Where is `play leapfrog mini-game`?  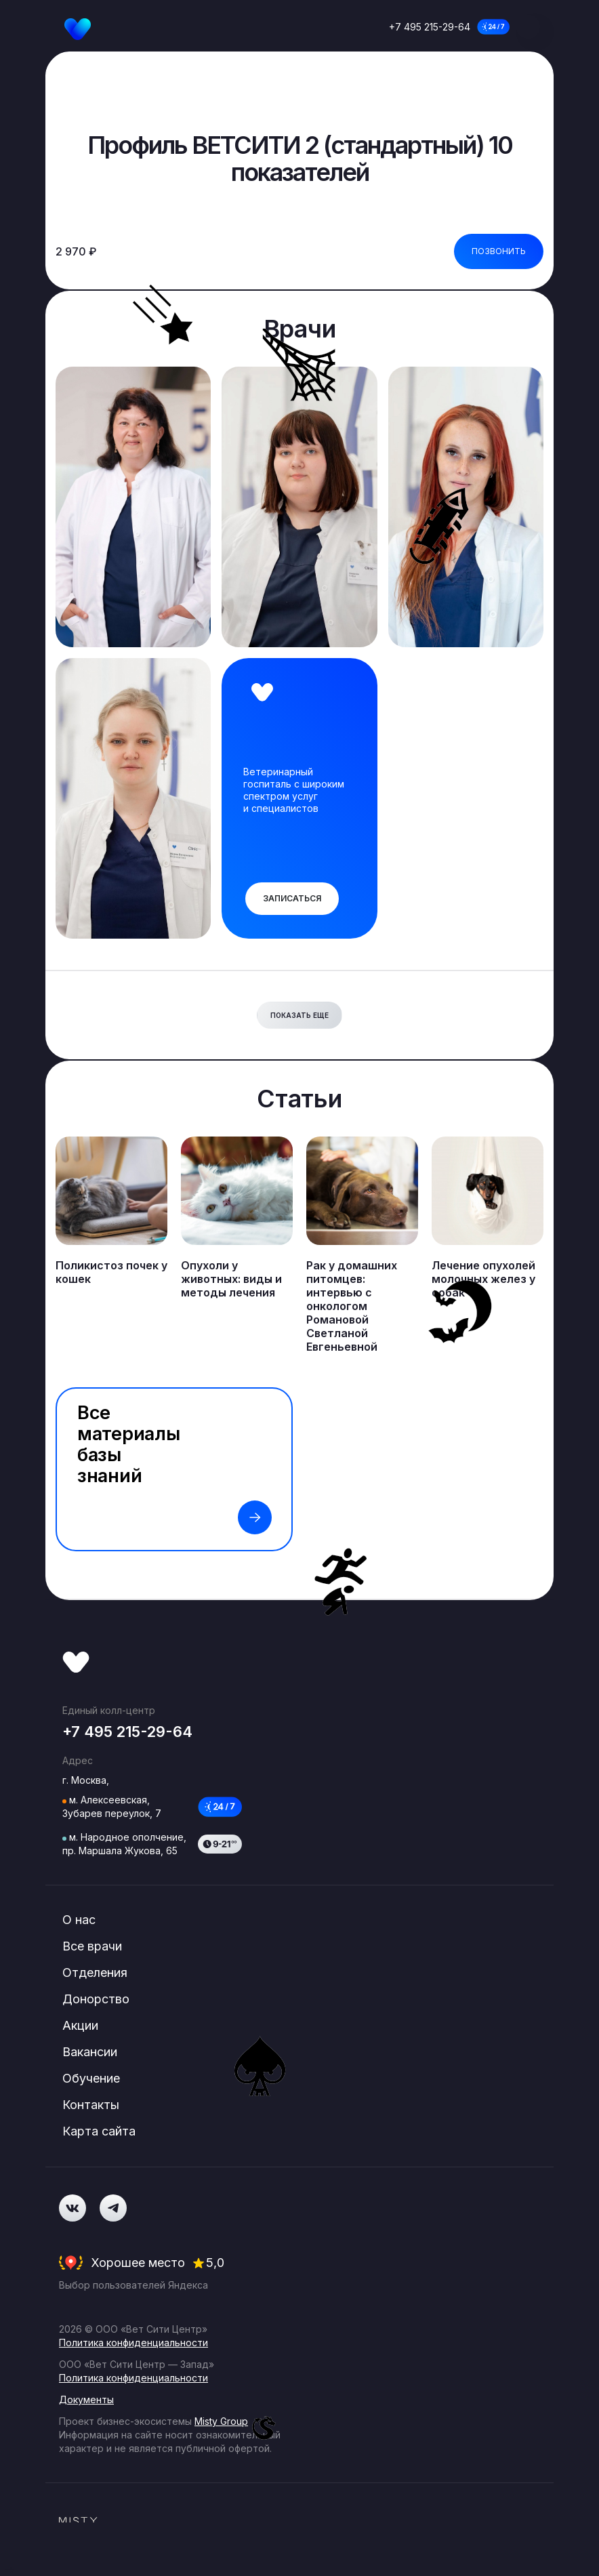 play leapfrog mini-game is located at coordinates (340, 1582).